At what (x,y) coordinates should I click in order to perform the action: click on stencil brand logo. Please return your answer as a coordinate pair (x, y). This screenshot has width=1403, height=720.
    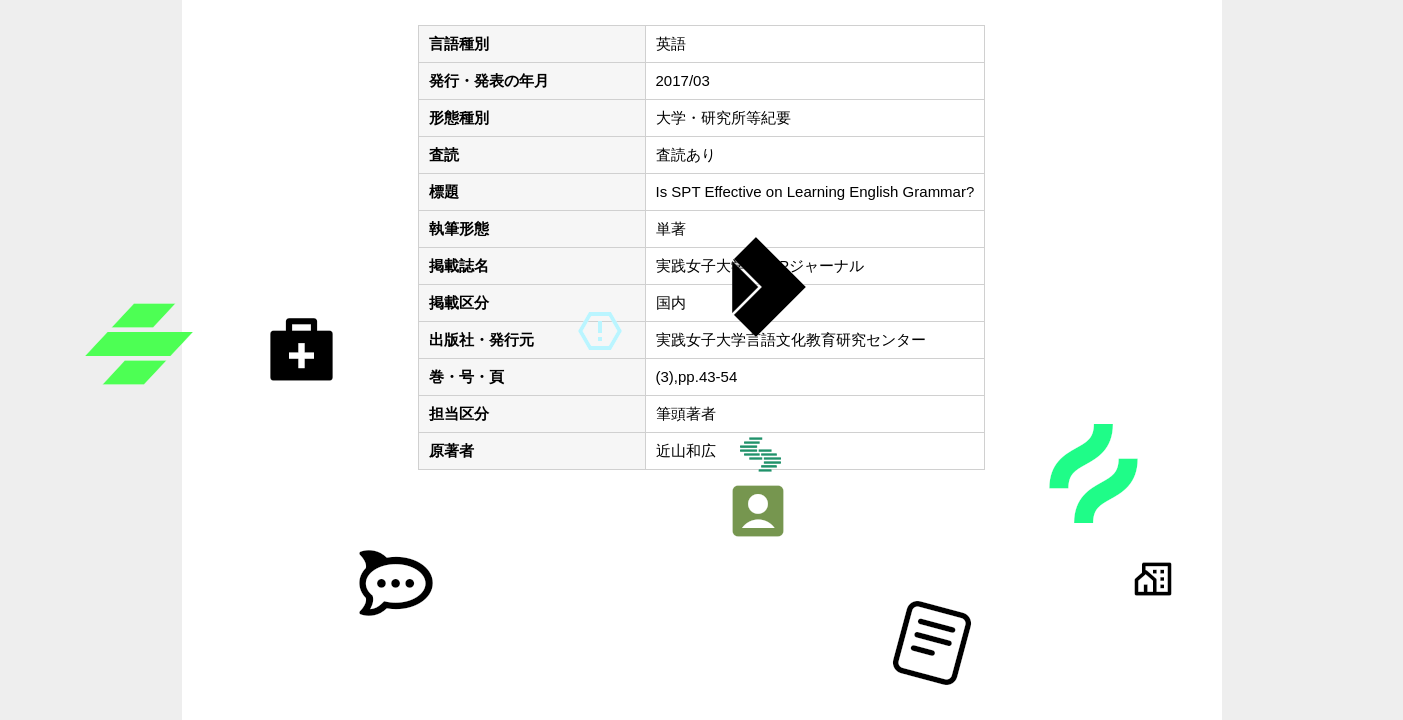
    Looking at the image, I should click on (139, 344).